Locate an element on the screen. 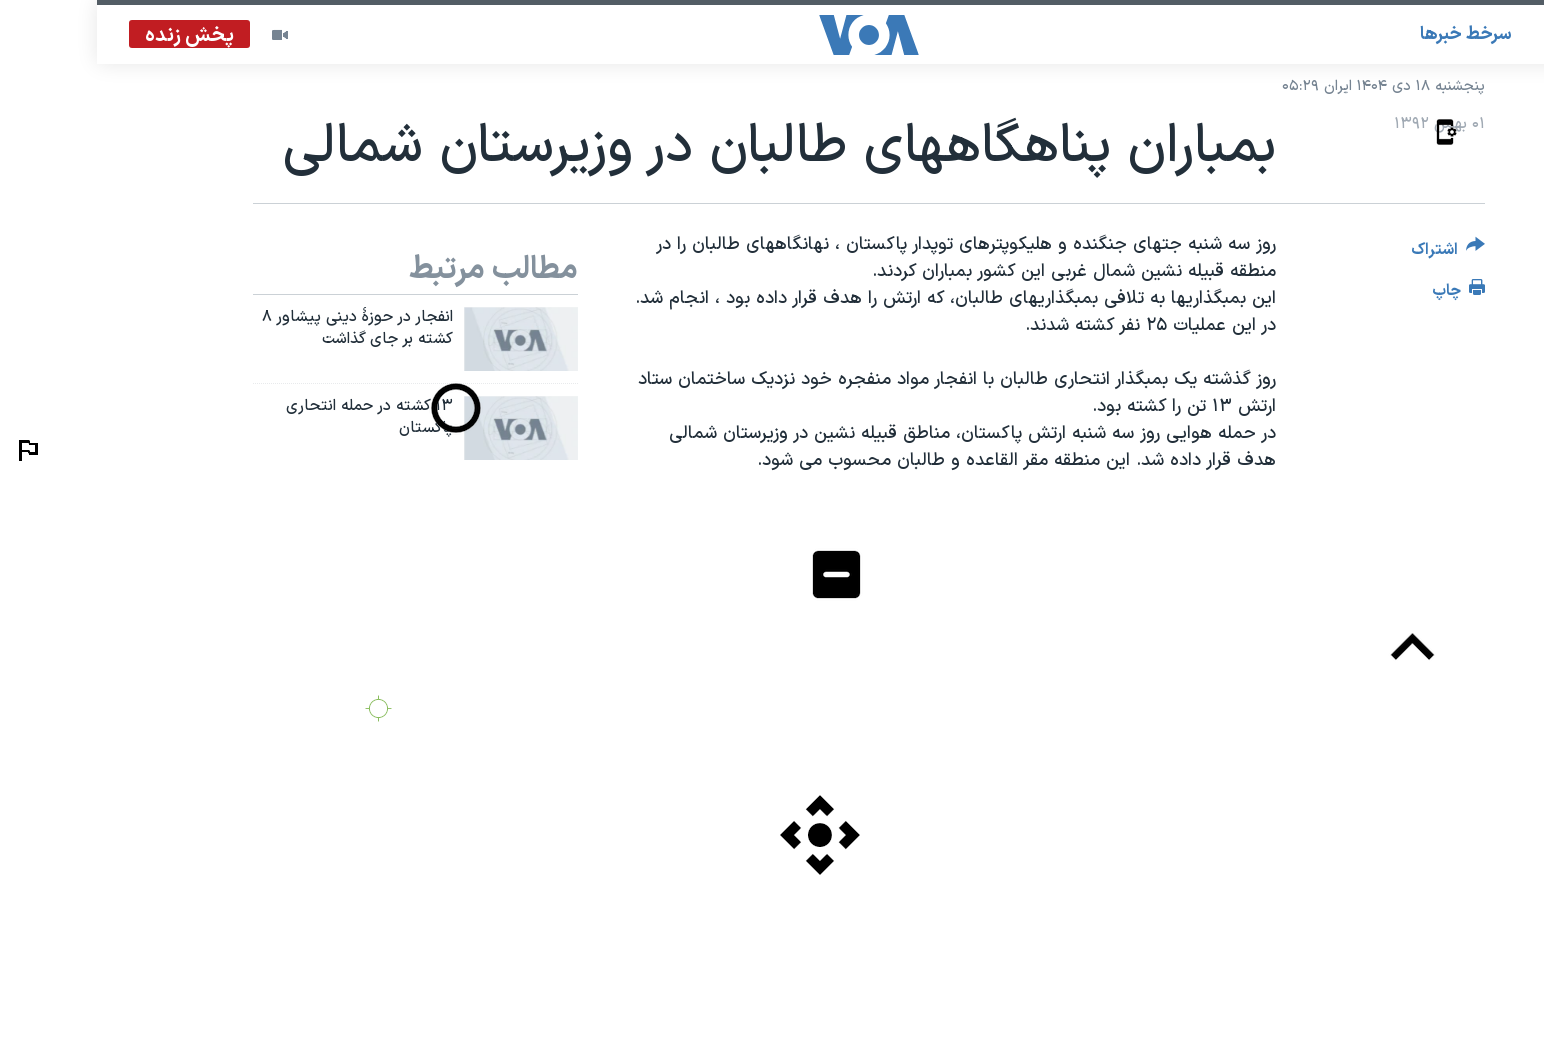 This screenshot has height=1053, width=1544. indicates partial selection in a multi-select list is located at coordinates (836, 574).